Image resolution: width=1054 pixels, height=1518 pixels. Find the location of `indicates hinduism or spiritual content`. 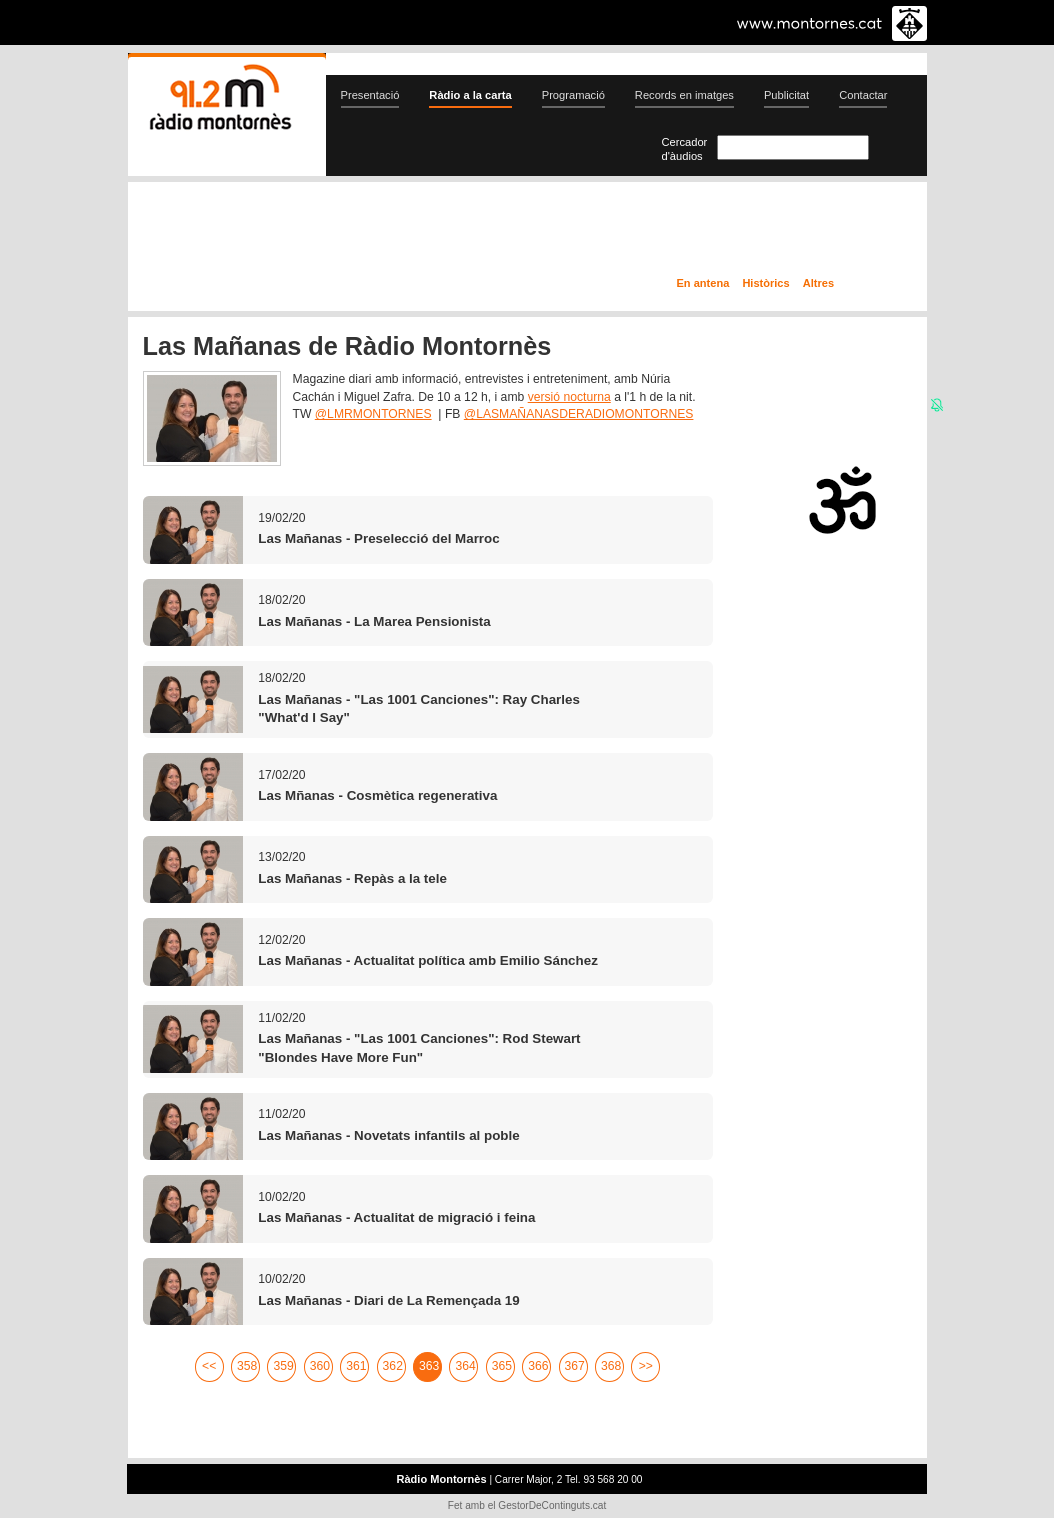

indicates hinduism or spiritual content is located at coordinates (841, 499).